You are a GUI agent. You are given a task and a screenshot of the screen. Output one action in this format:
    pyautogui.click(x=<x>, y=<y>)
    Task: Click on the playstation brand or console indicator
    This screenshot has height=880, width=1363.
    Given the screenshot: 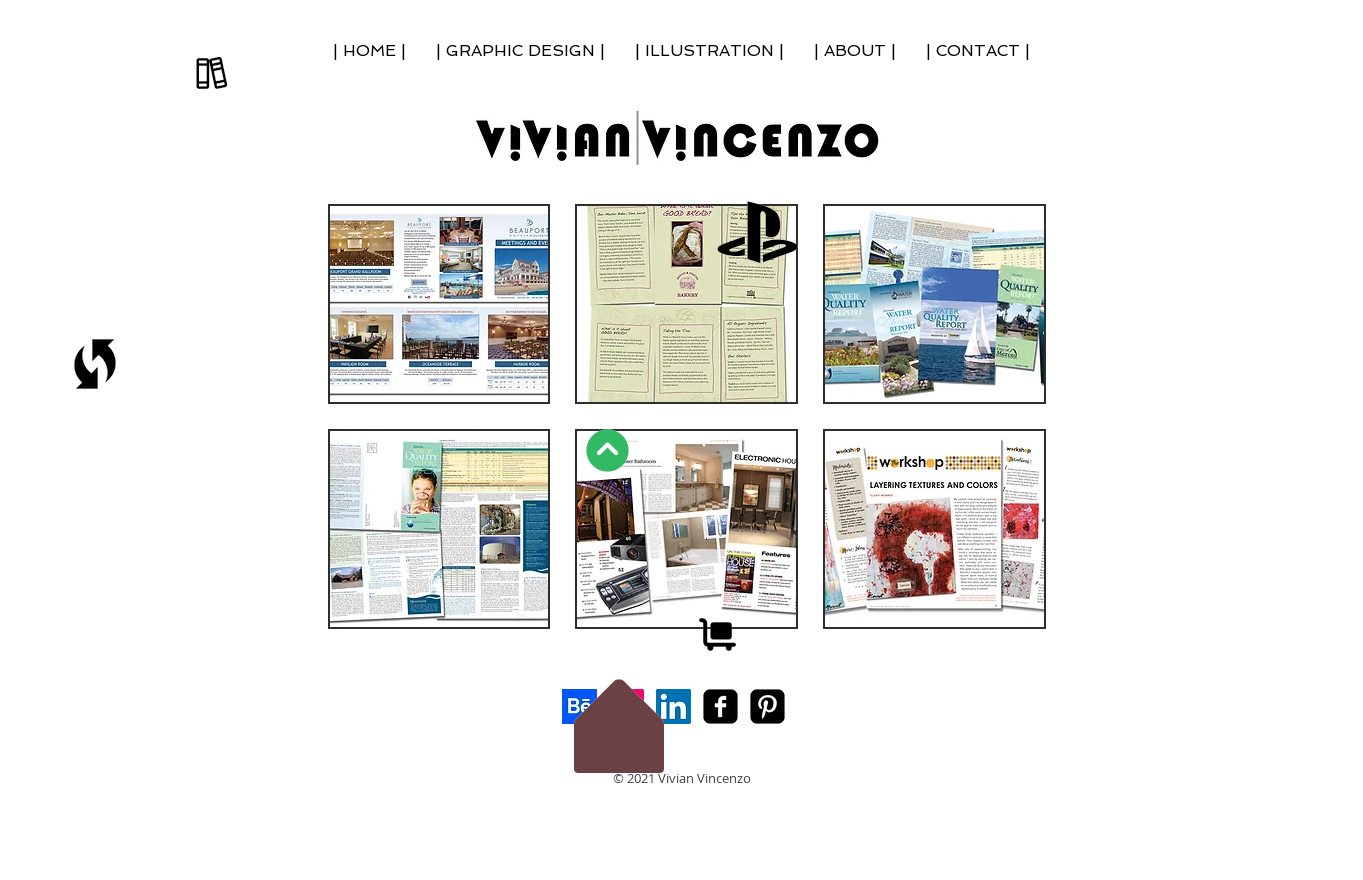 What is the action you would take?
    pyautogui.click(x=757, y=232)
    